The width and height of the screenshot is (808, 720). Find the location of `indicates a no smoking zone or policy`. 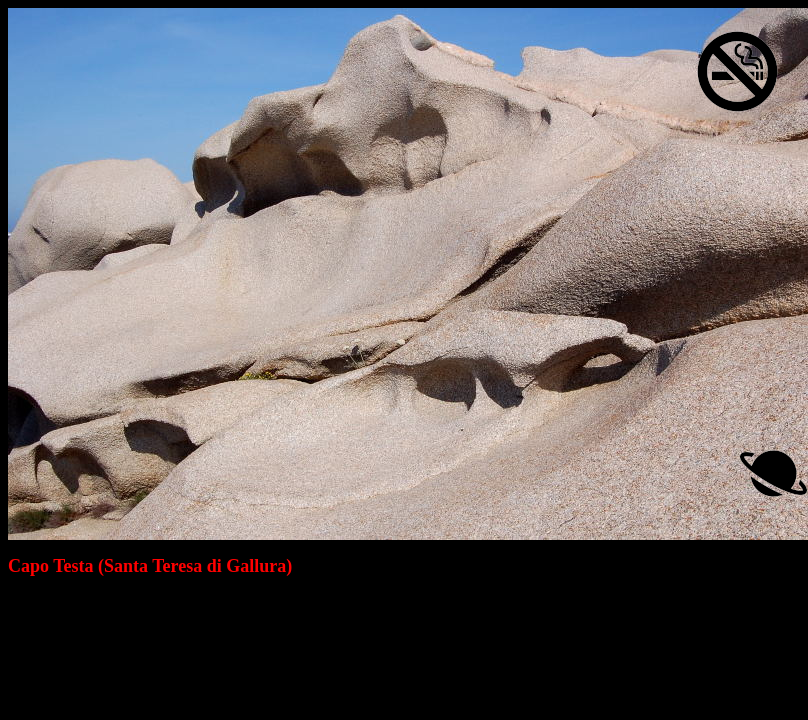

indicates a no smoking zone or policy is located at coordinates (737, 71).